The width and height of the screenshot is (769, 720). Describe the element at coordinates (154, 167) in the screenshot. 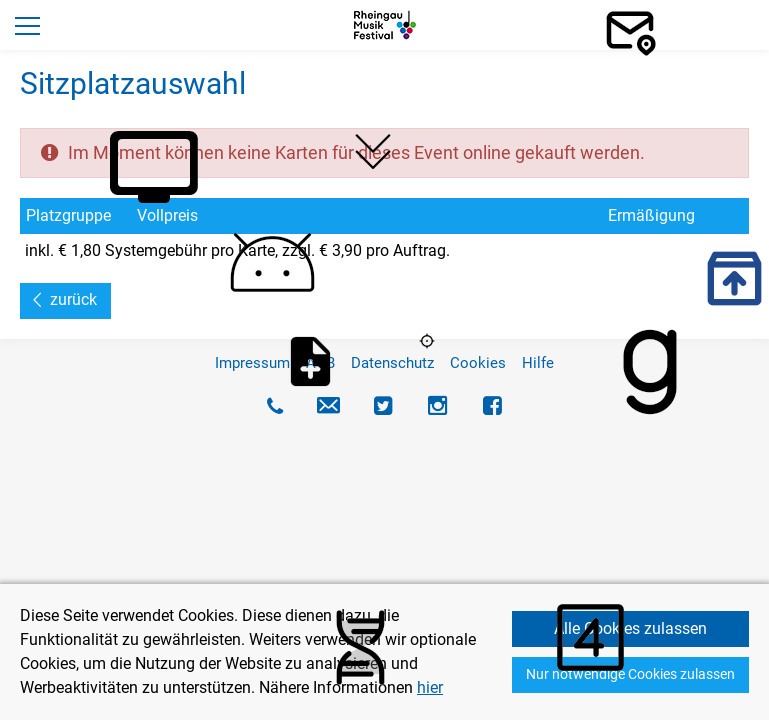

I see `access tv or display settings` at that location.